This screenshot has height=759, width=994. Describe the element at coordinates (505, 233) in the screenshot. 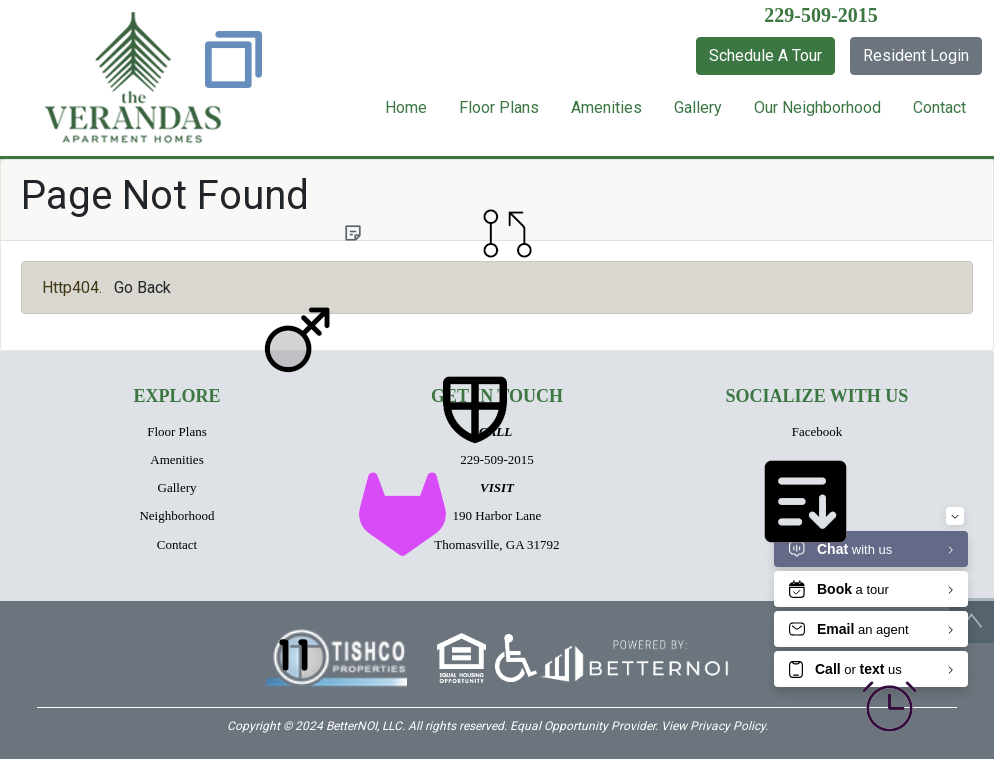

I see `create a new pull request` at that location.